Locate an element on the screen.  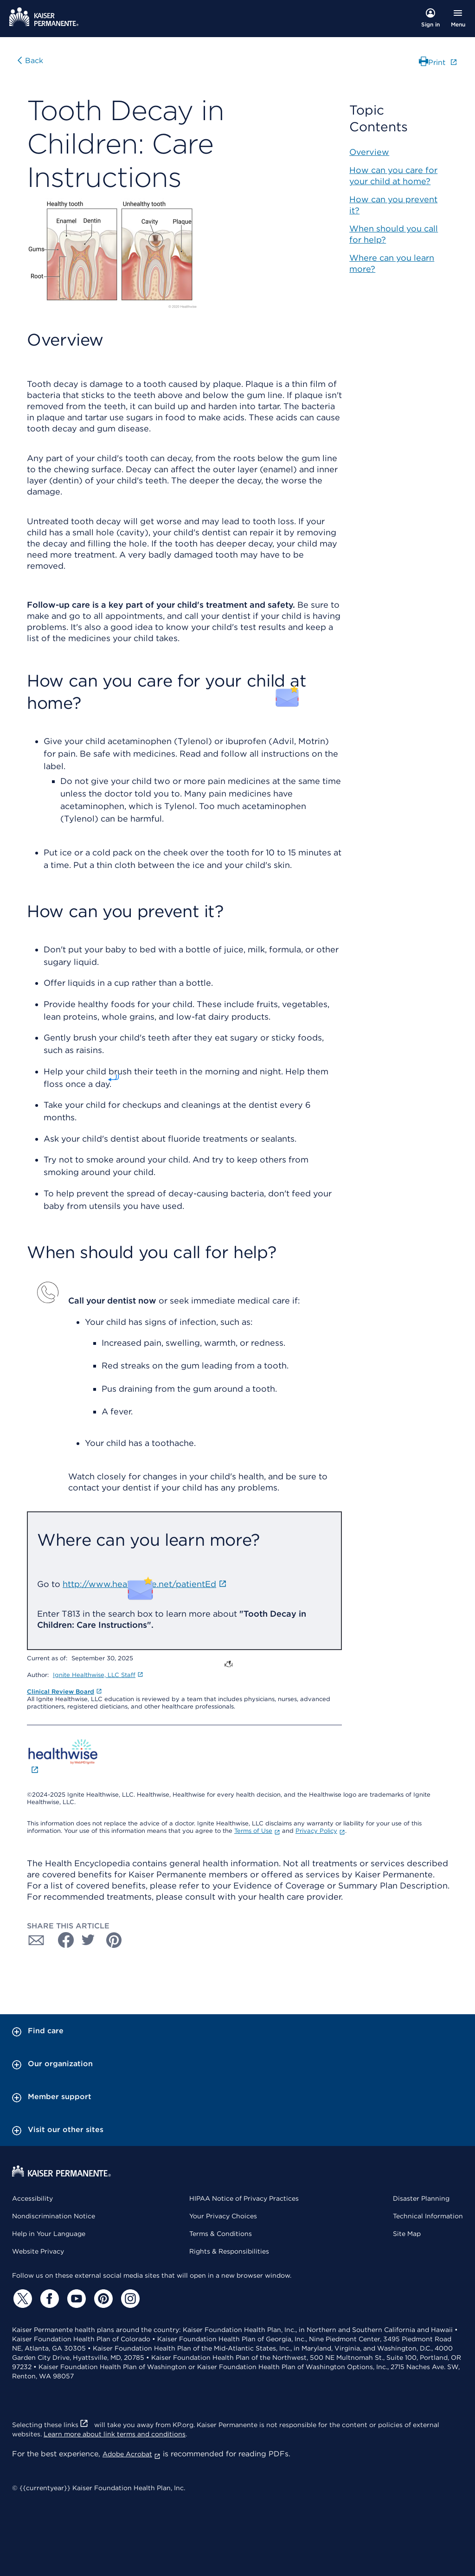
reply to all recipients of an email is located at coordinates (113, 1077).